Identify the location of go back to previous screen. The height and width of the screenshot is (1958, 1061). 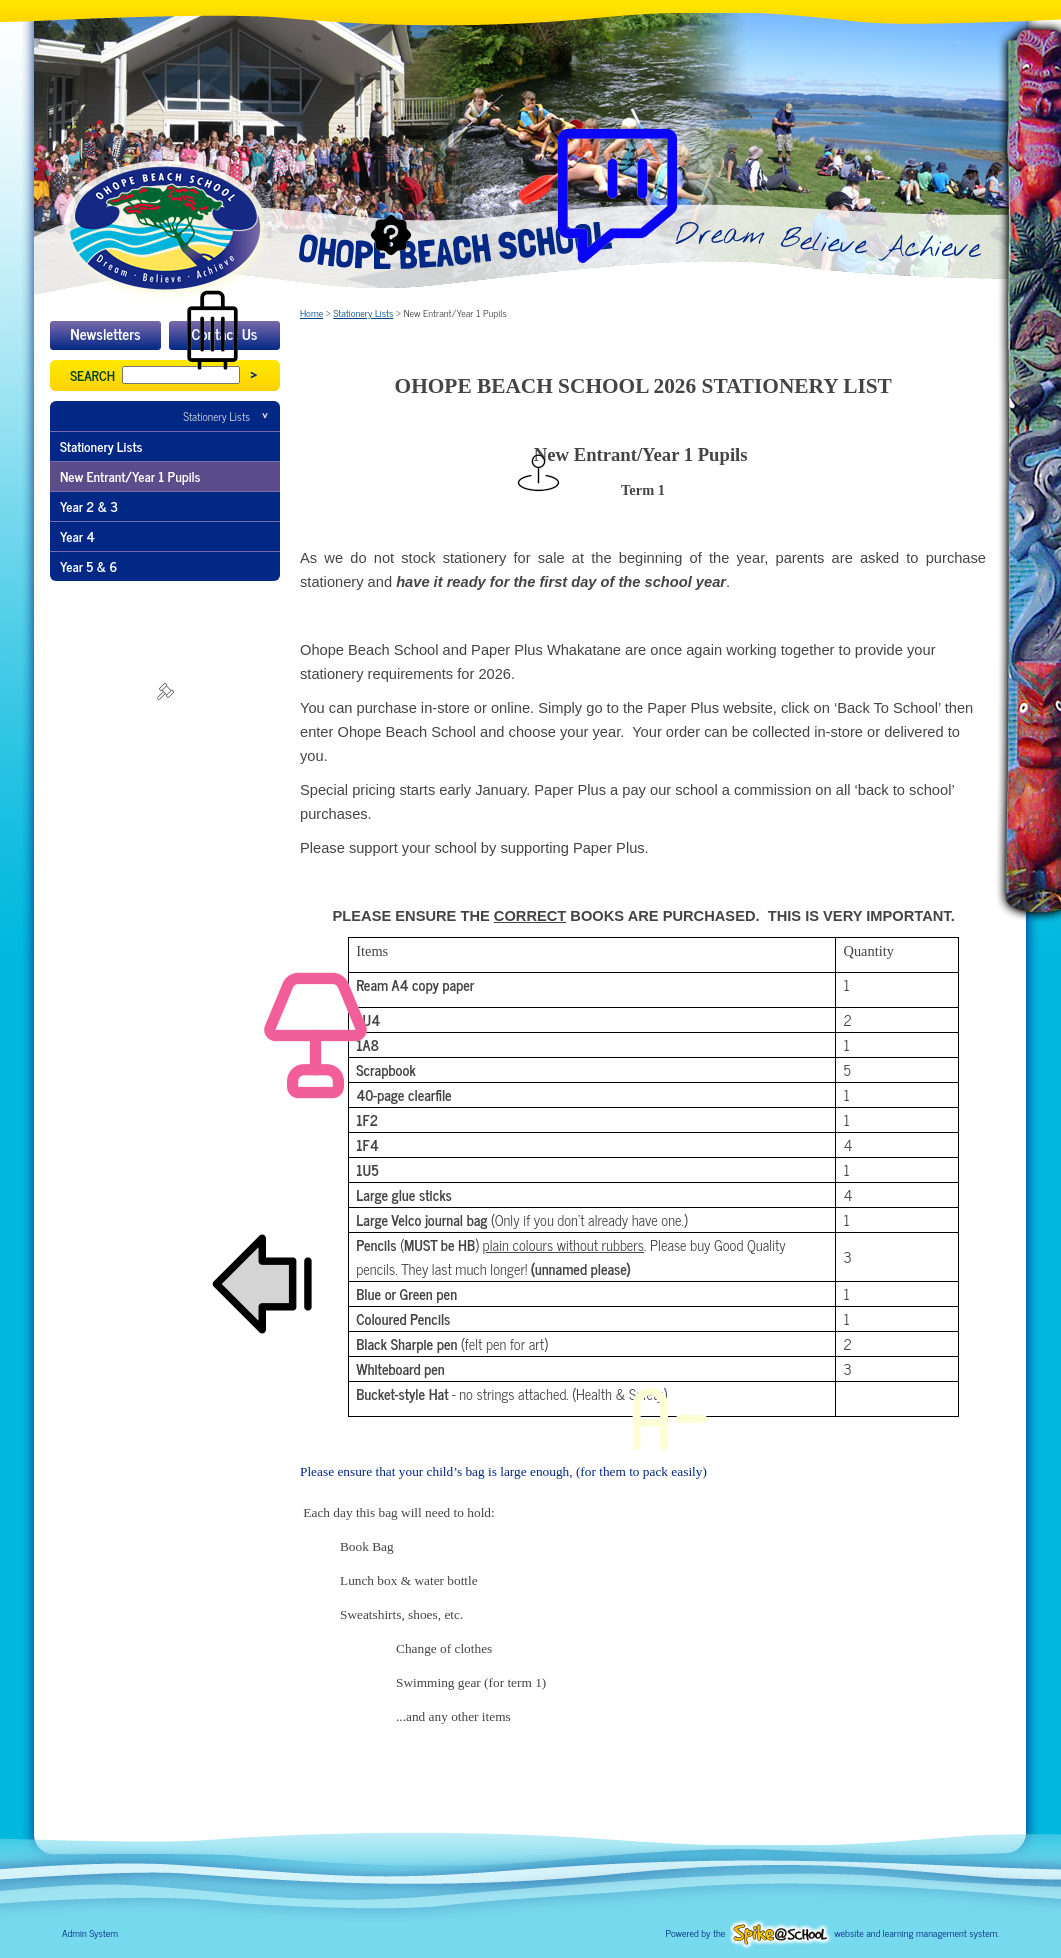
(266, 1284).